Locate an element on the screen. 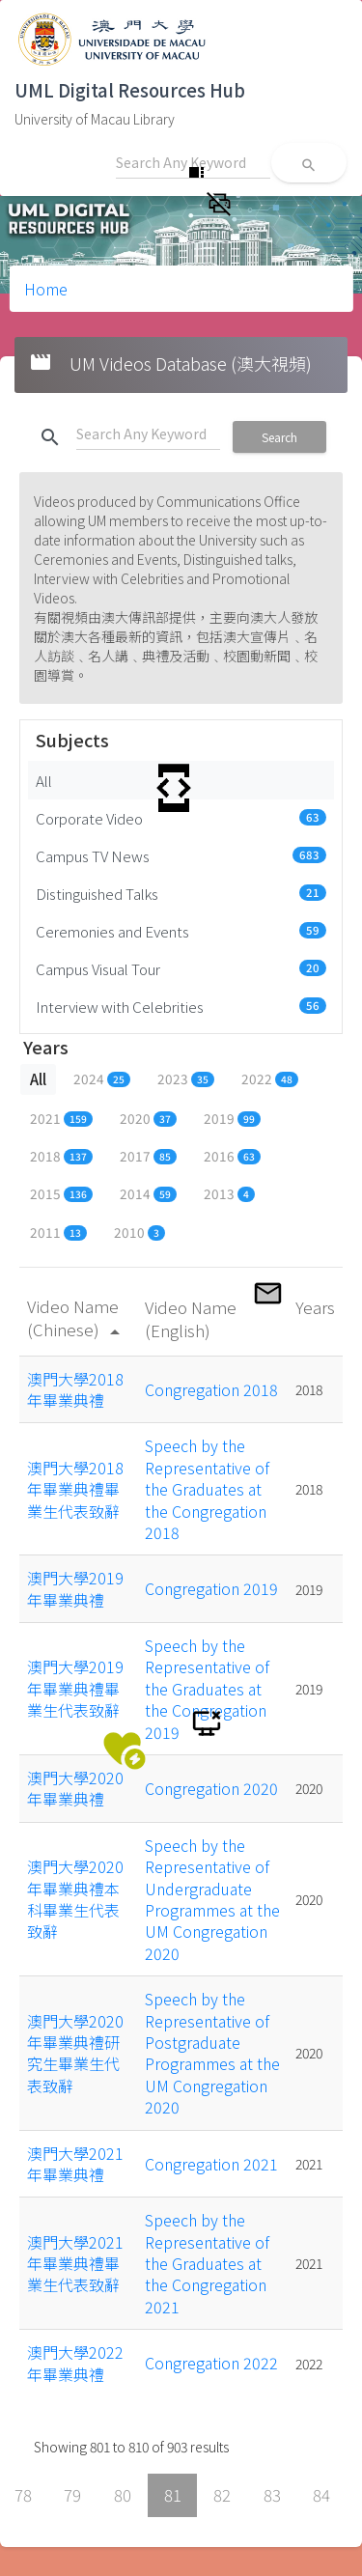  enable developer mode on device is located at coordinates (174, 788).